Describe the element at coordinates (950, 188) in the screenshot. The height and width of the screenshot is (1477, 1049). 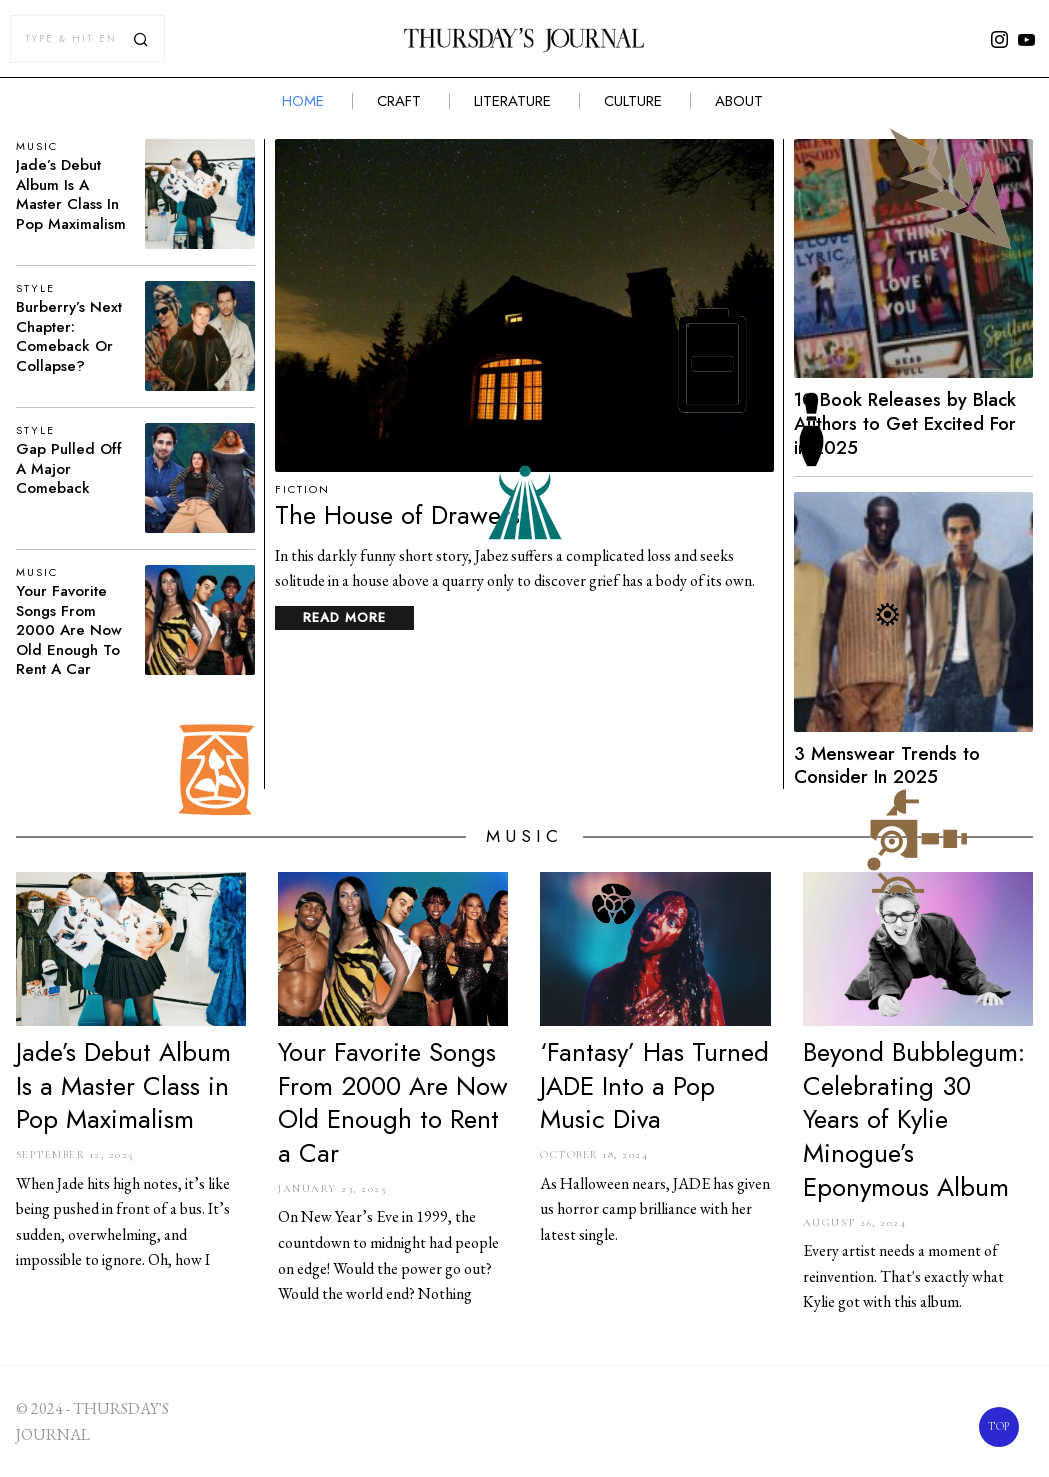
I see `indicates speed or rapid movement` at that location.